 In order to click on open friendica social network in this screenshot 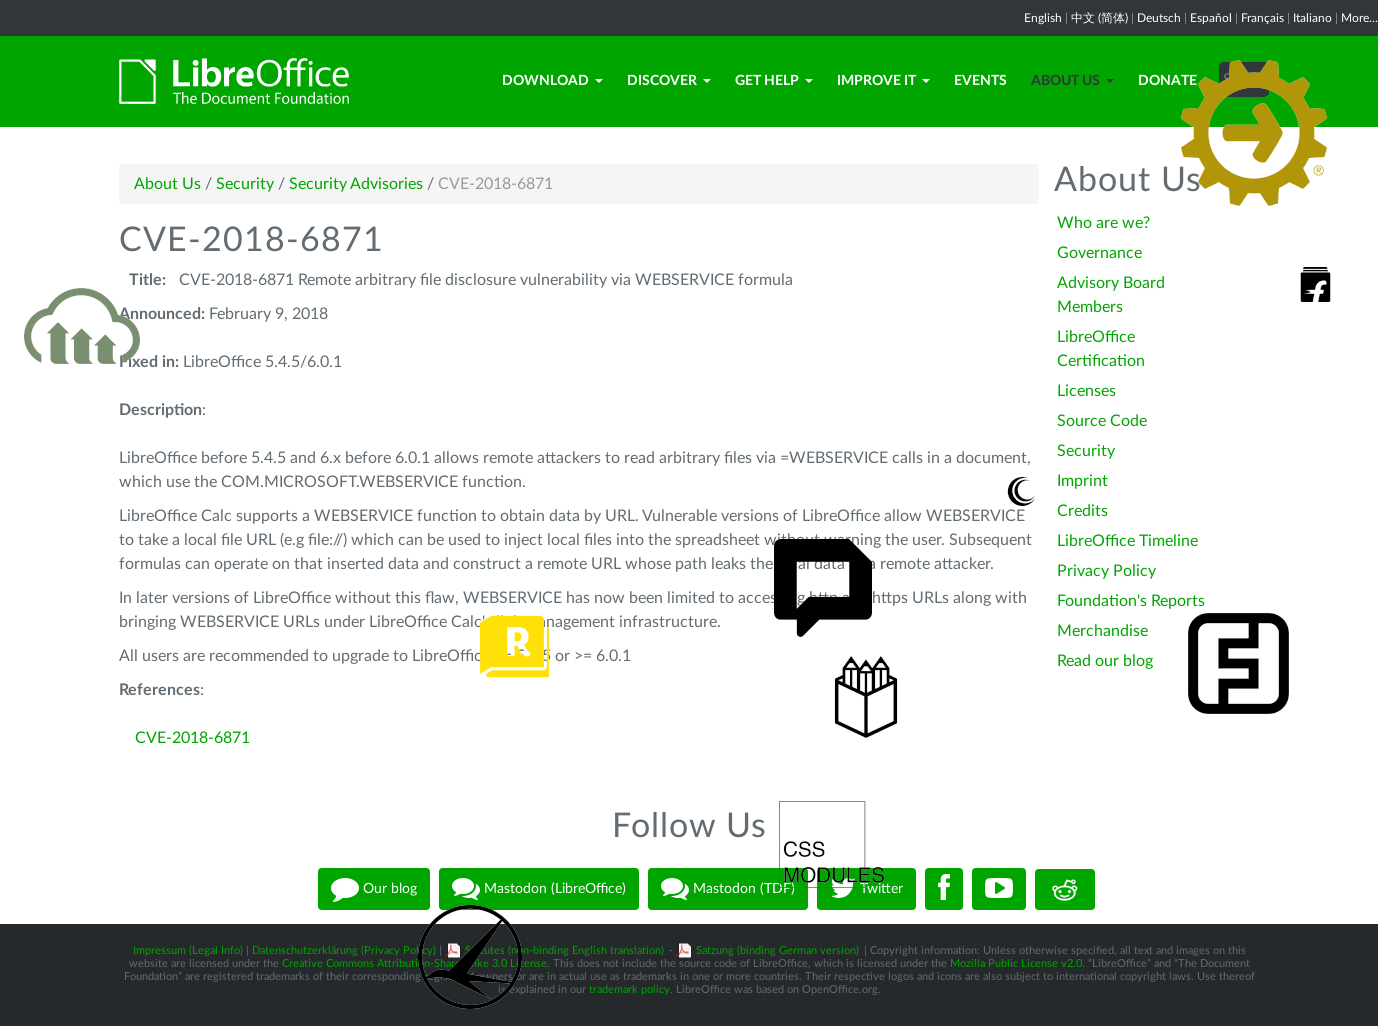, I will do `click(1238, 663)`.